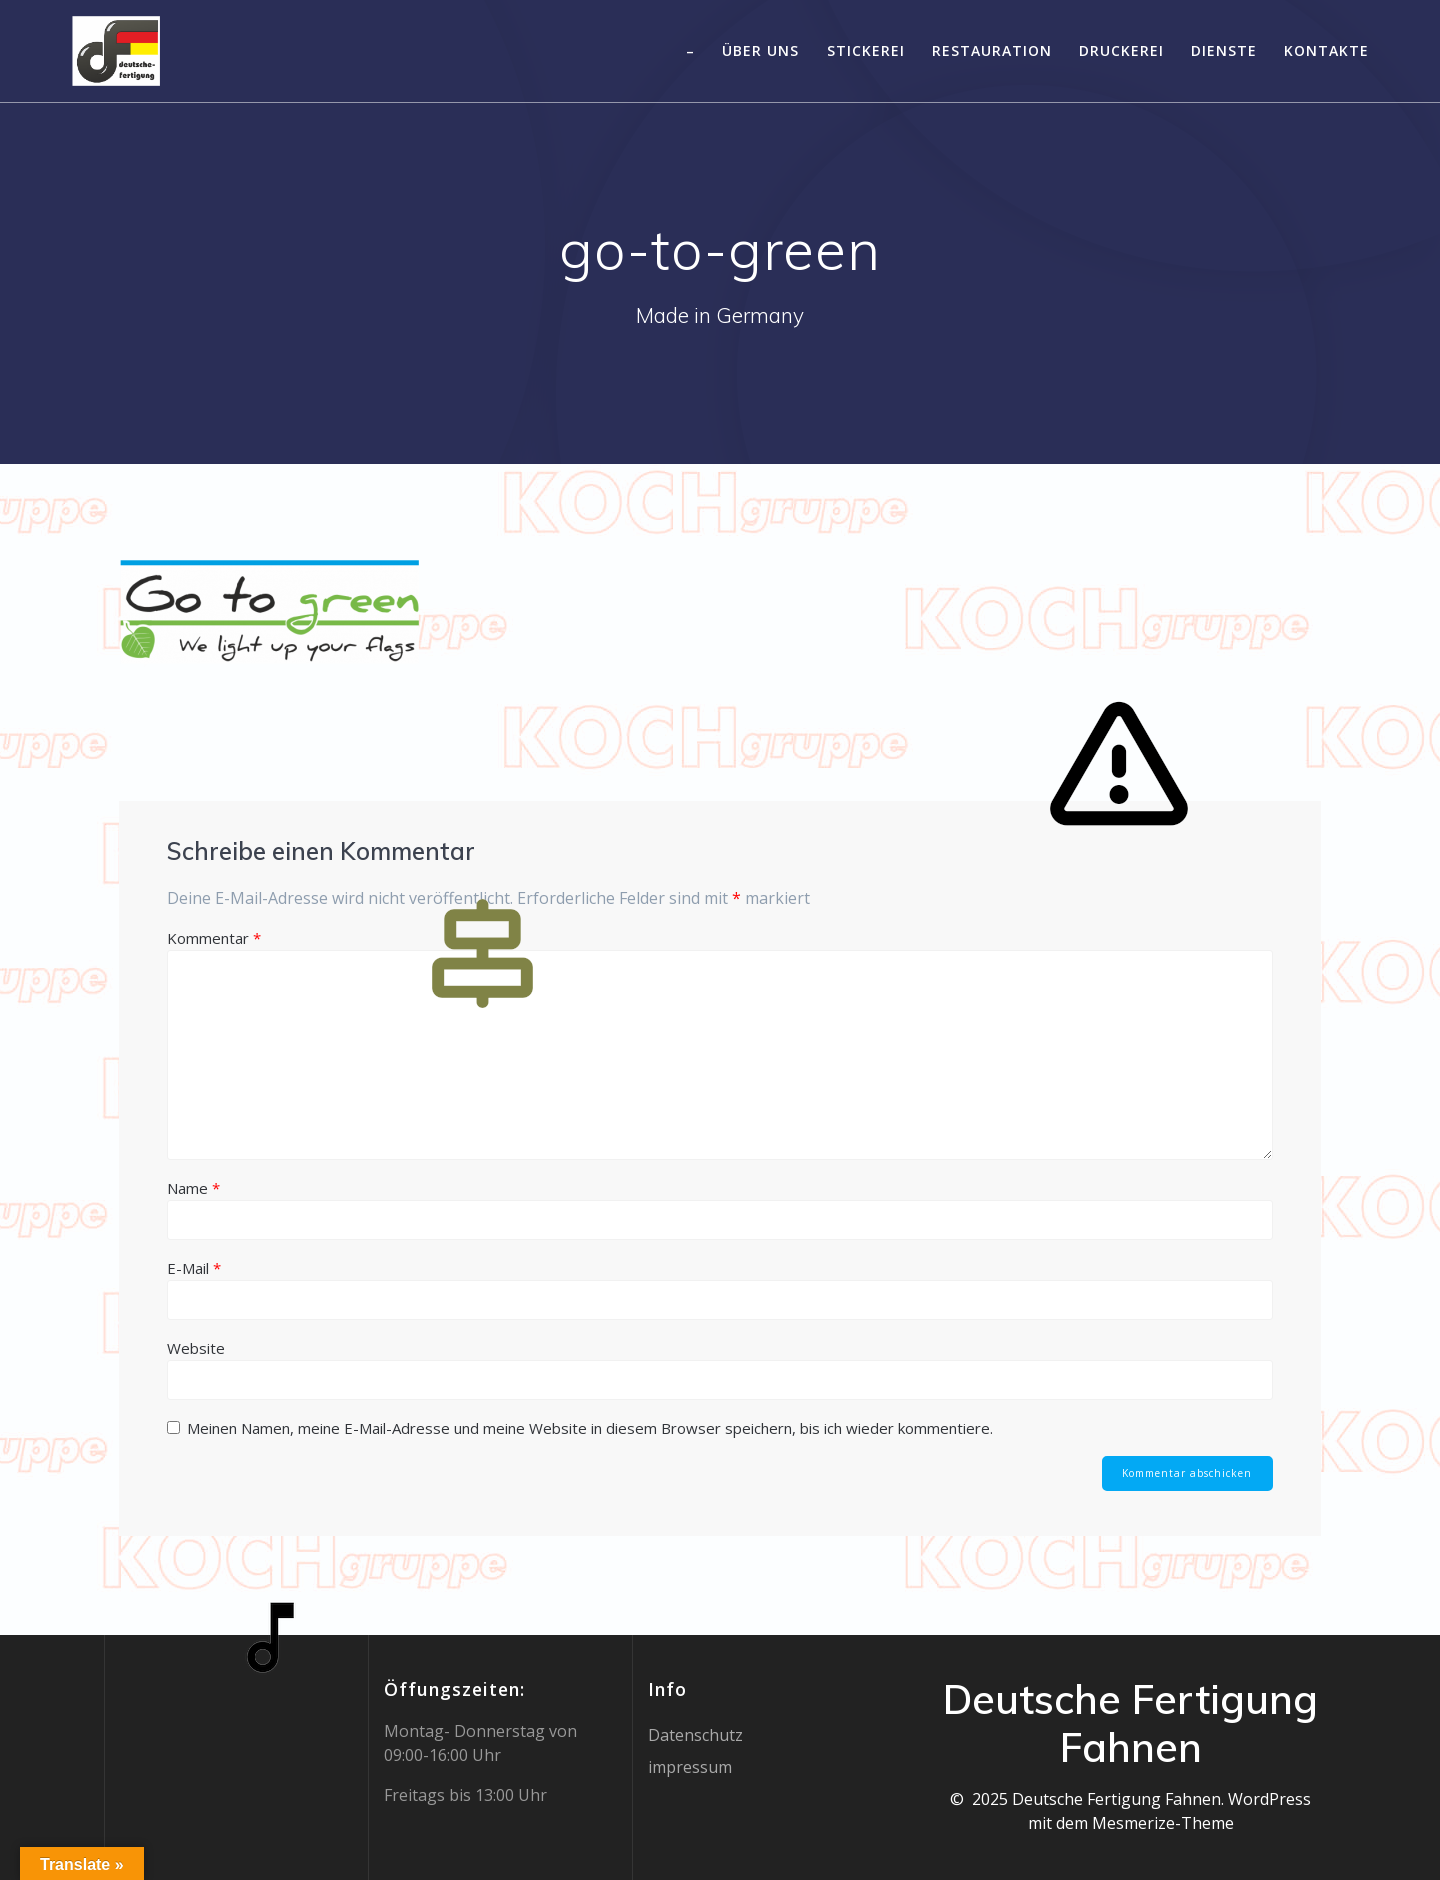 This screenshot has width=1440, height=1880. I want to click on access music or audio playback, so click(270, 1637).